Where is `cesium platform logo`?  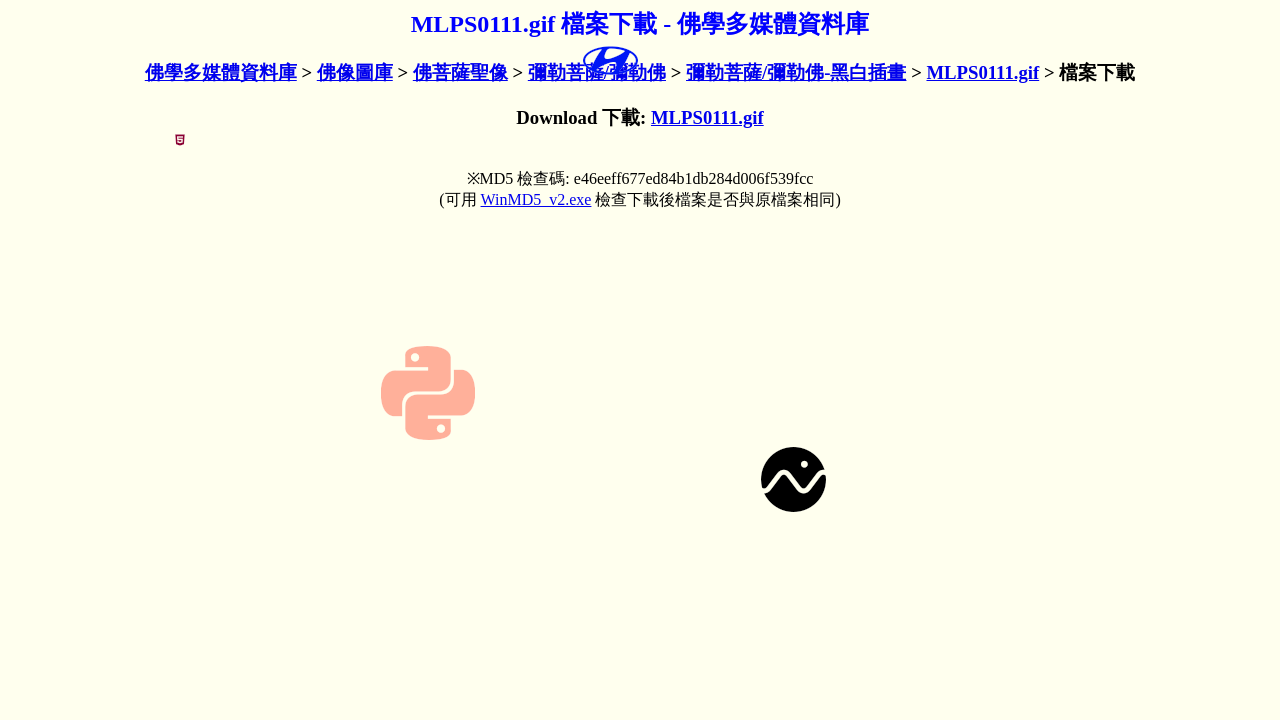 cesium platform logo is located at coordinates (793, 479).